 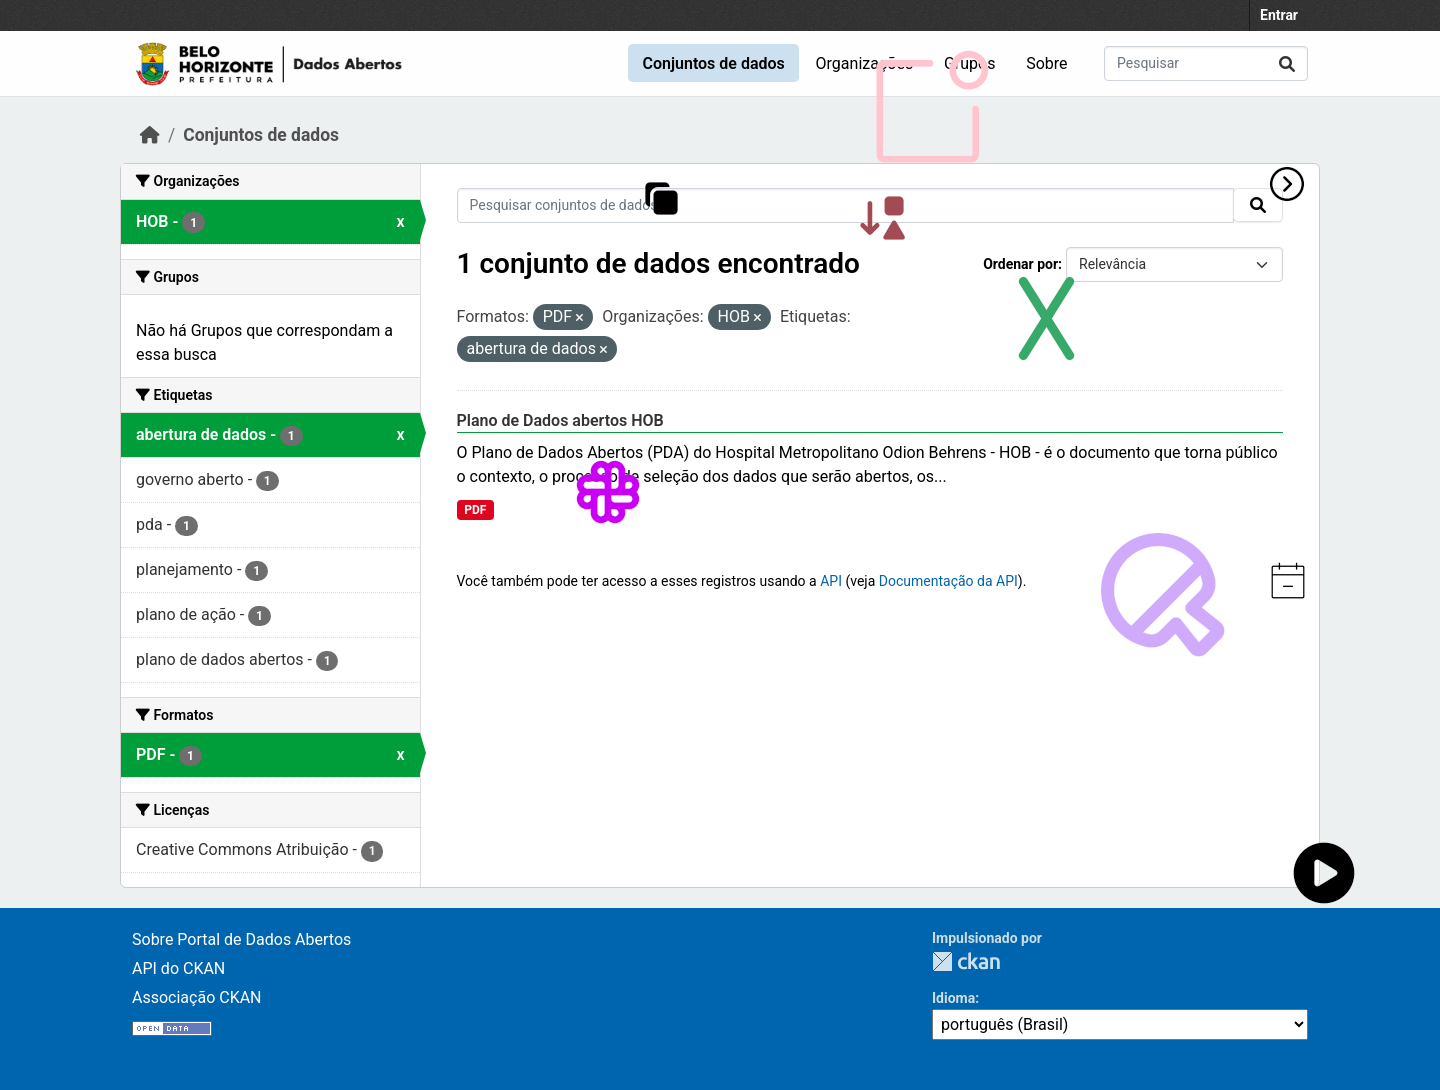 What do you see at coordinates (930, 109) in the screenshot?
I see `view notifications` at bounding box center [930, 109].